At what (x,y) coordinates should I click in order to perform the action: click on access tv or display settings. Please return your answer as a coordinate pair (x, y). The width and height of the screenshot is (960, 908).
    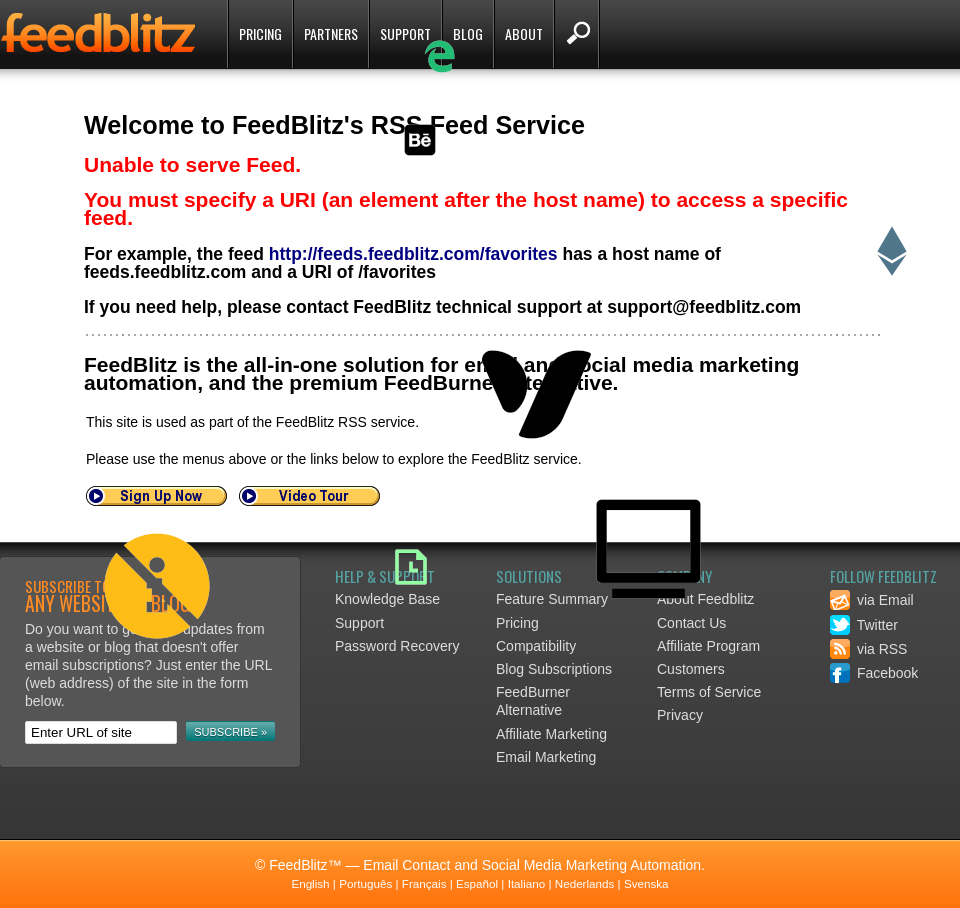
    Looking at the image, I should click on (648, 546).